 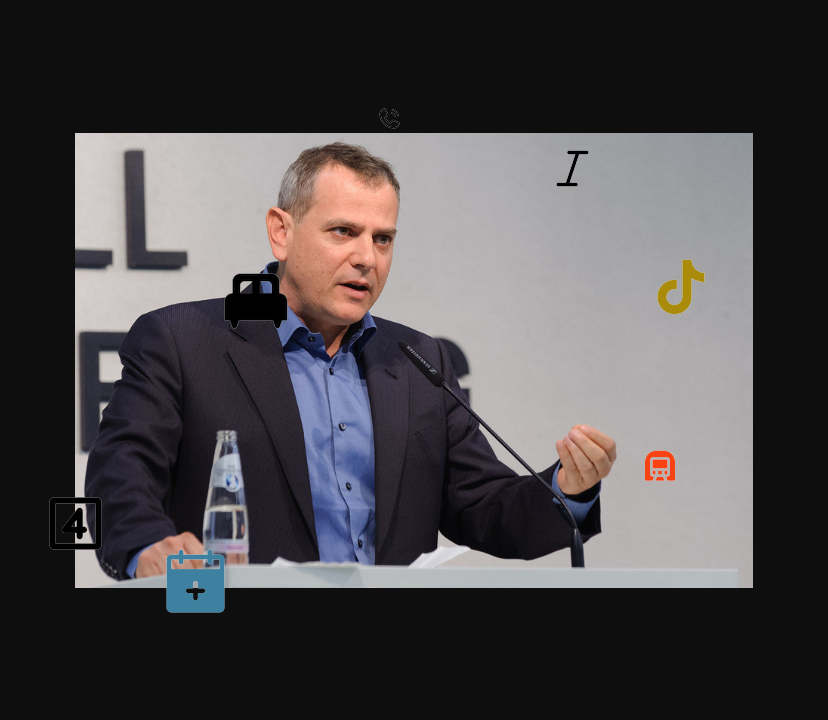 I want to click on select or navigate to item number four, so click(x=75, y=523).